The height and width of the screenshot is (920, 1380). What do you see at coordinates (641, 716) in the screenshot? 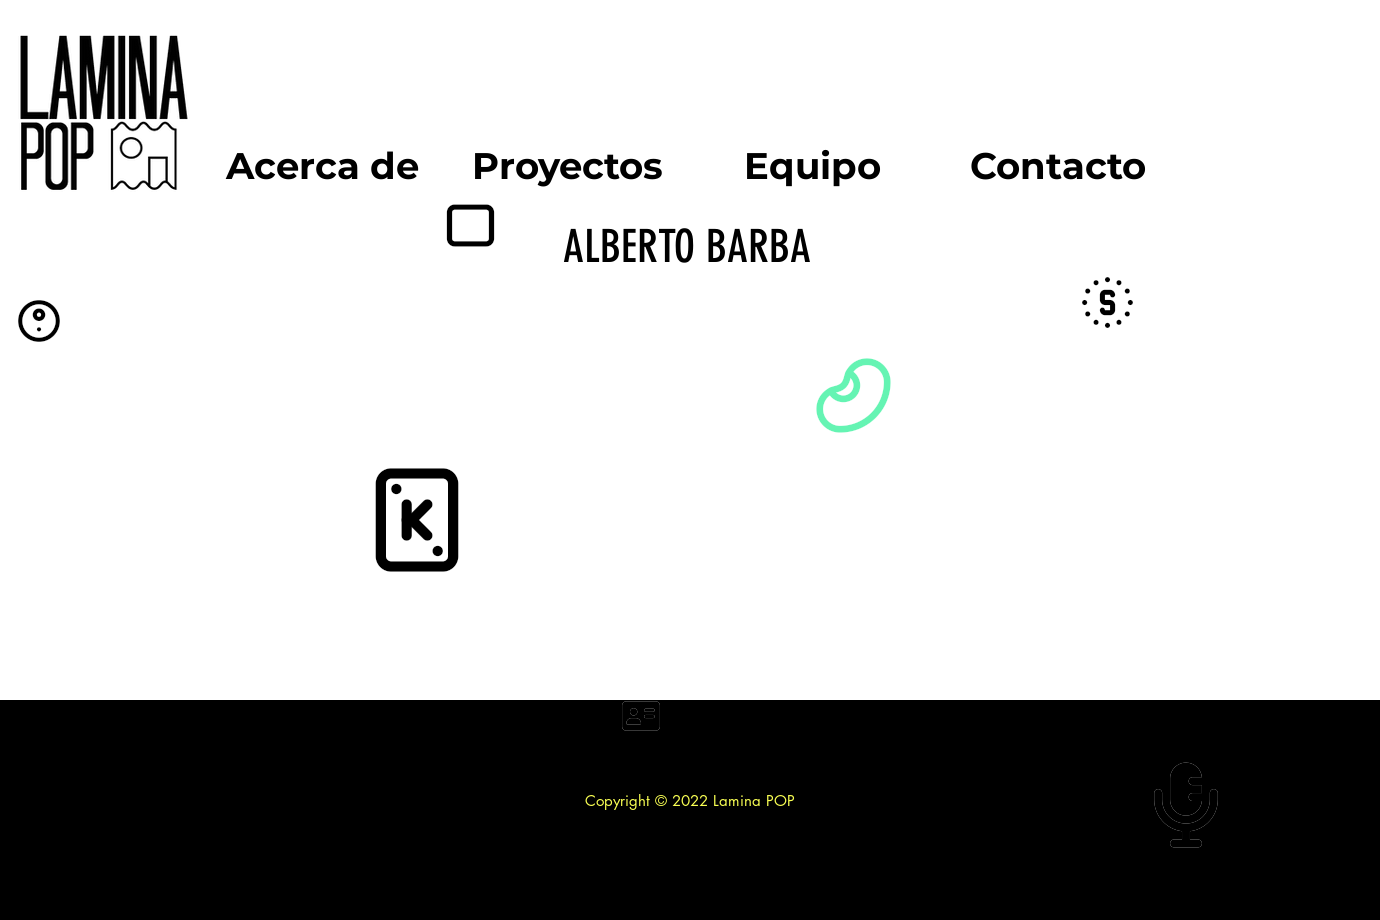
I see `view contact card details` at bounding box center [641, 716].